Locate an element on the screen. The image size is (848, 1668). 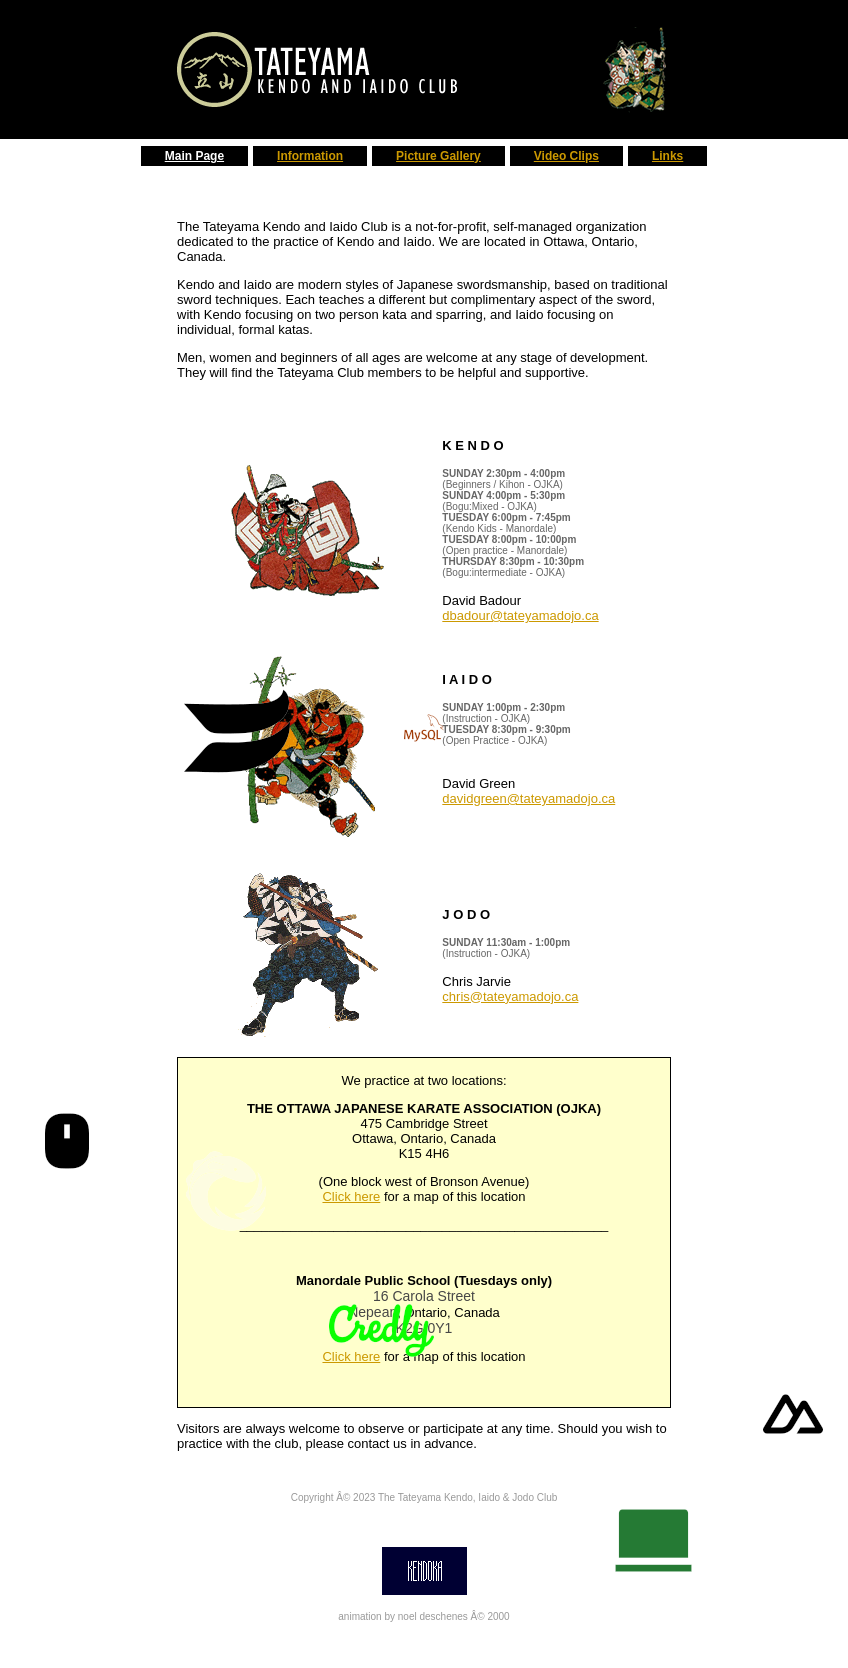
nuxt.js framework logo is located at coordinates (793, 1414).